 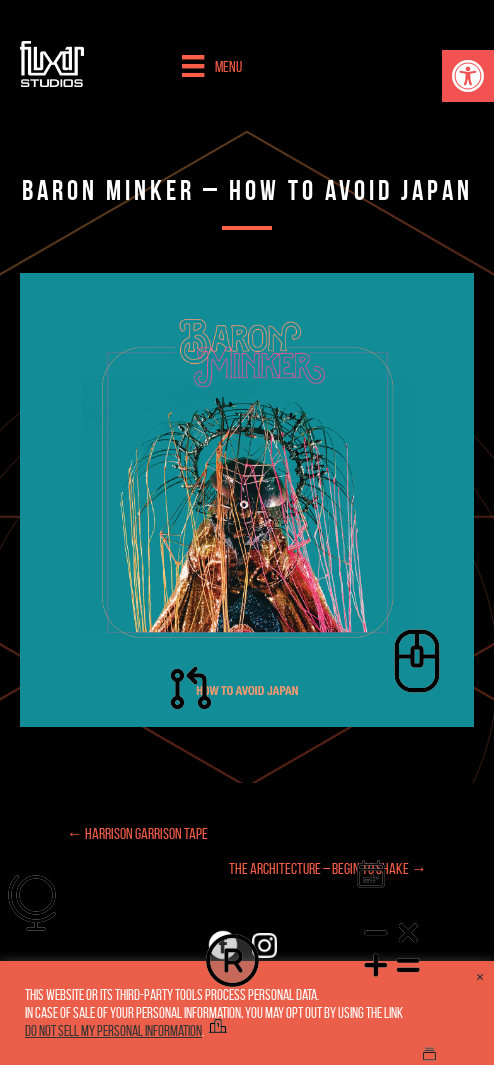 What do you see at coordinates (392, 949) in the screenshot?
I see `open calculator or math tools` at bounding box center [392, 949].